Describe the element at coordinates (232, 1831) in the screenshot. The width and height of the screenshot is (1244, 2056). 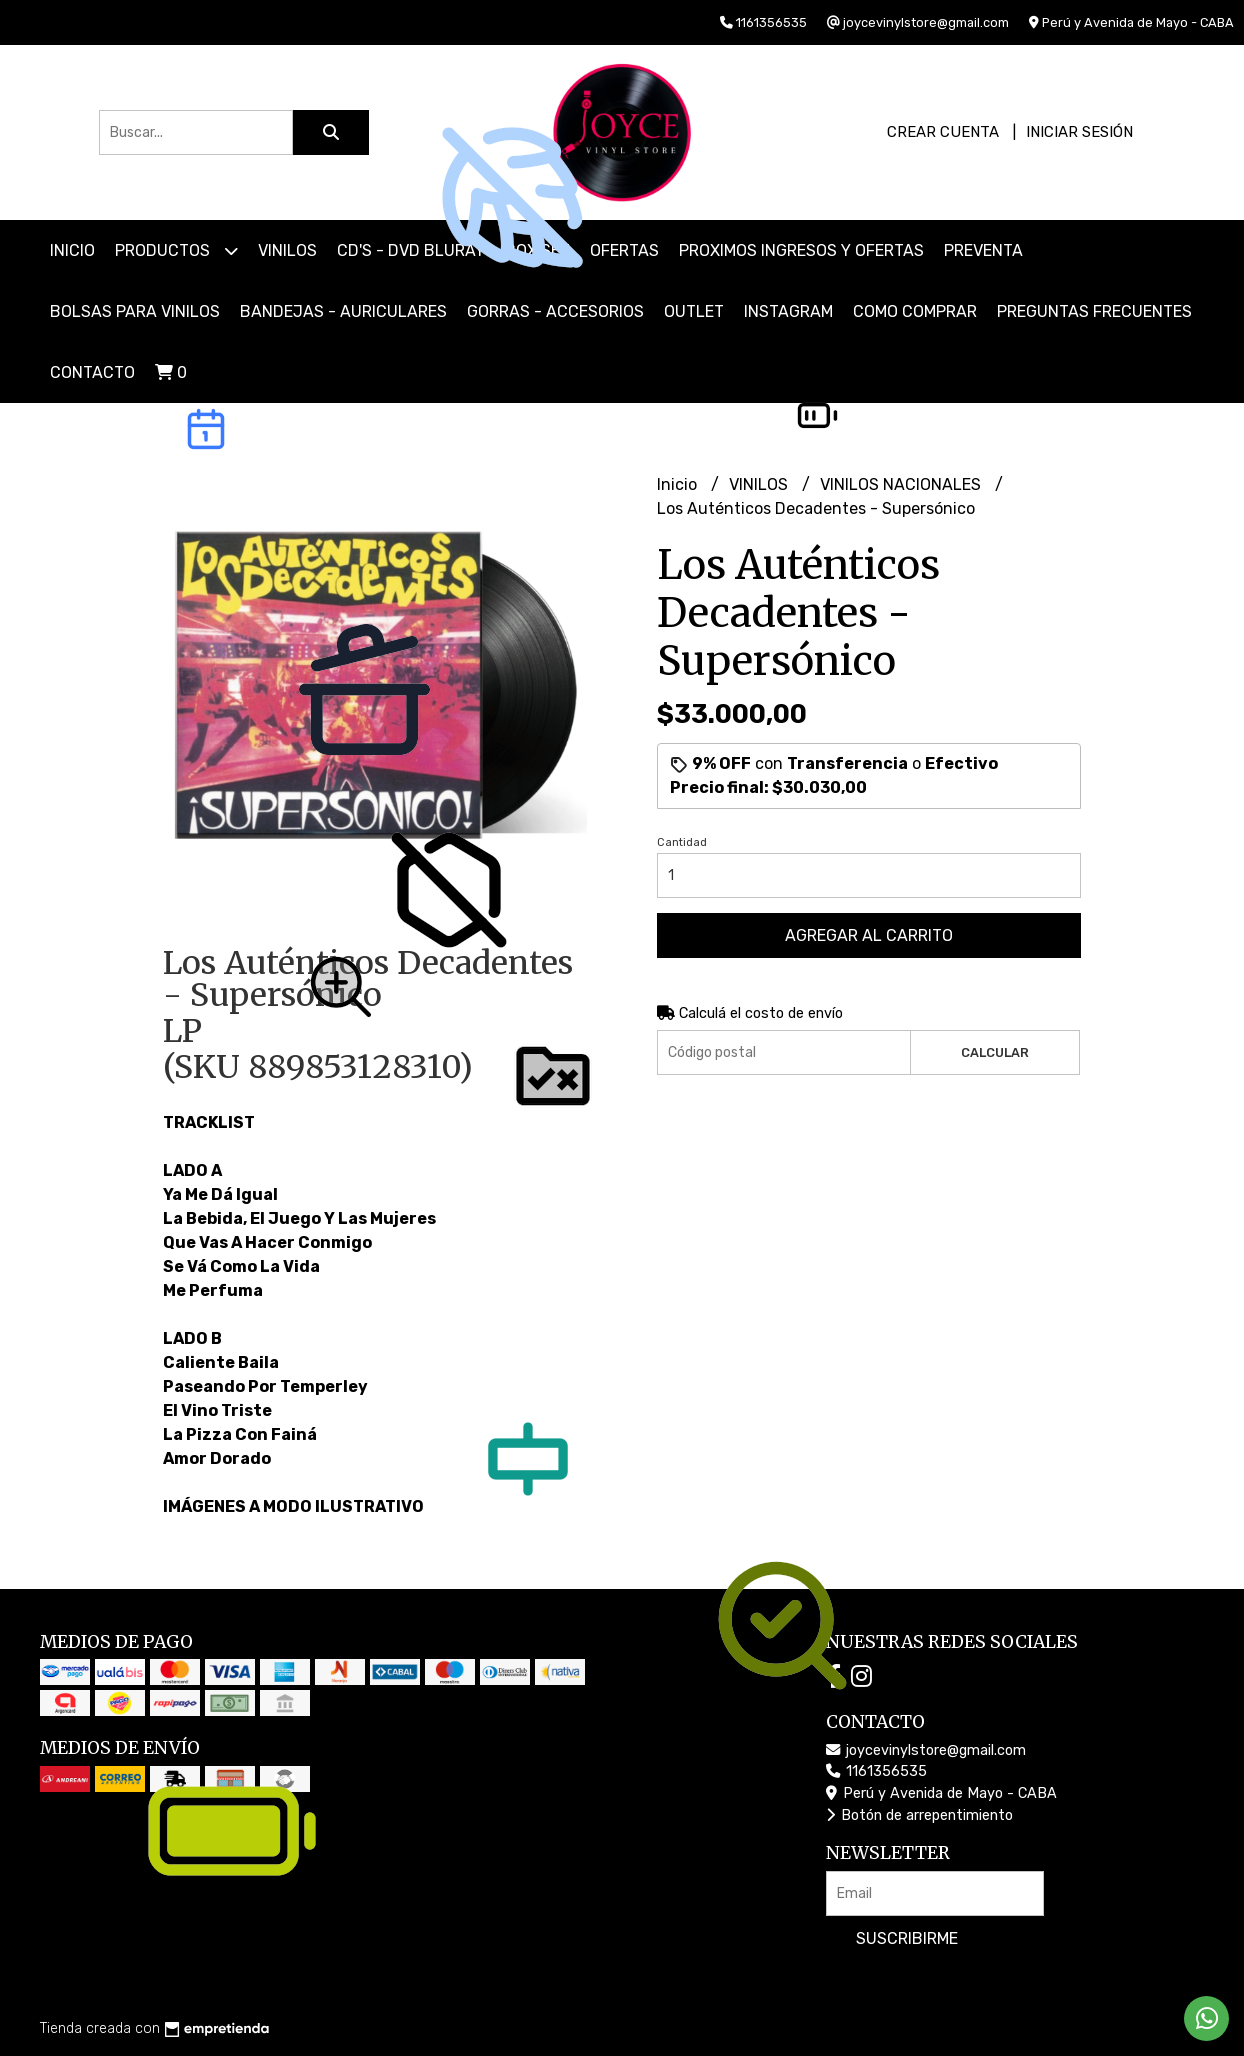
I see `indicates battery is fully charged` at that location.